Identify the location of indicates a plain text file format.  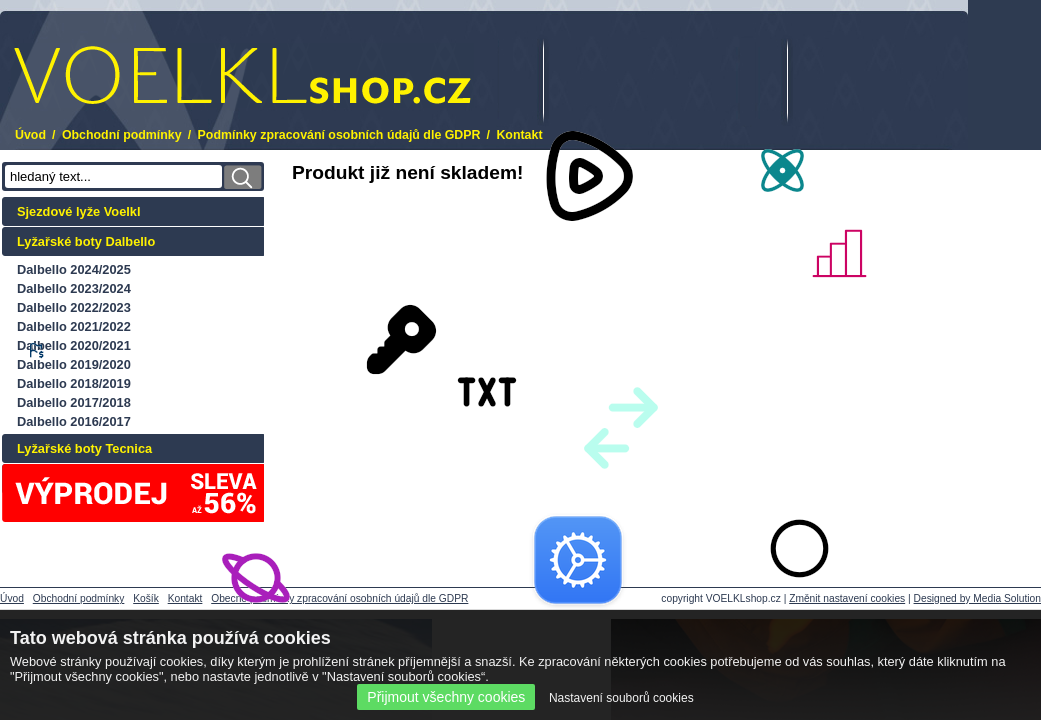
(487, 392).